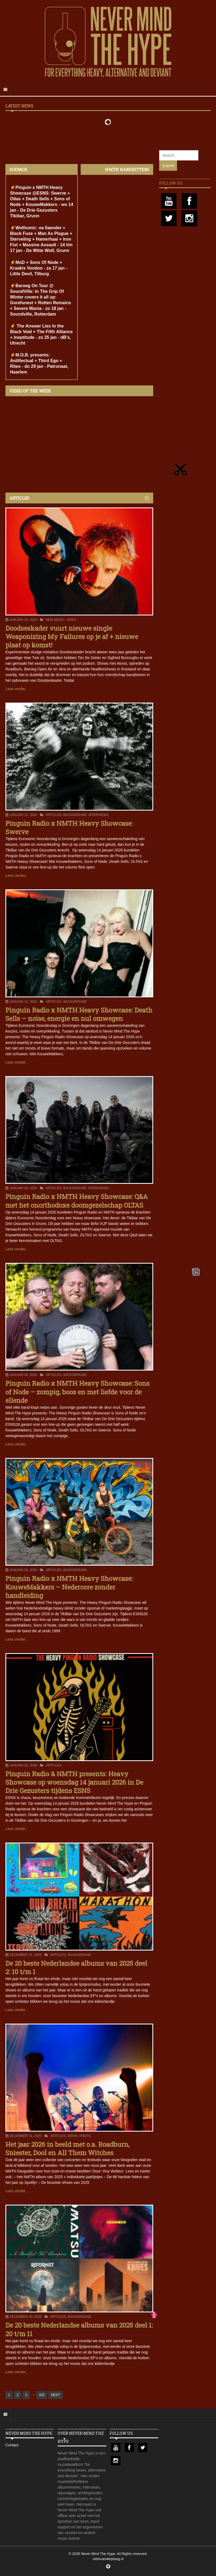 This screenshot has height=2576, width=216. What do you see at coordinates (196, 1272) in the screenshot?
I see `open Notion app` at bounding box center [196, 1272].